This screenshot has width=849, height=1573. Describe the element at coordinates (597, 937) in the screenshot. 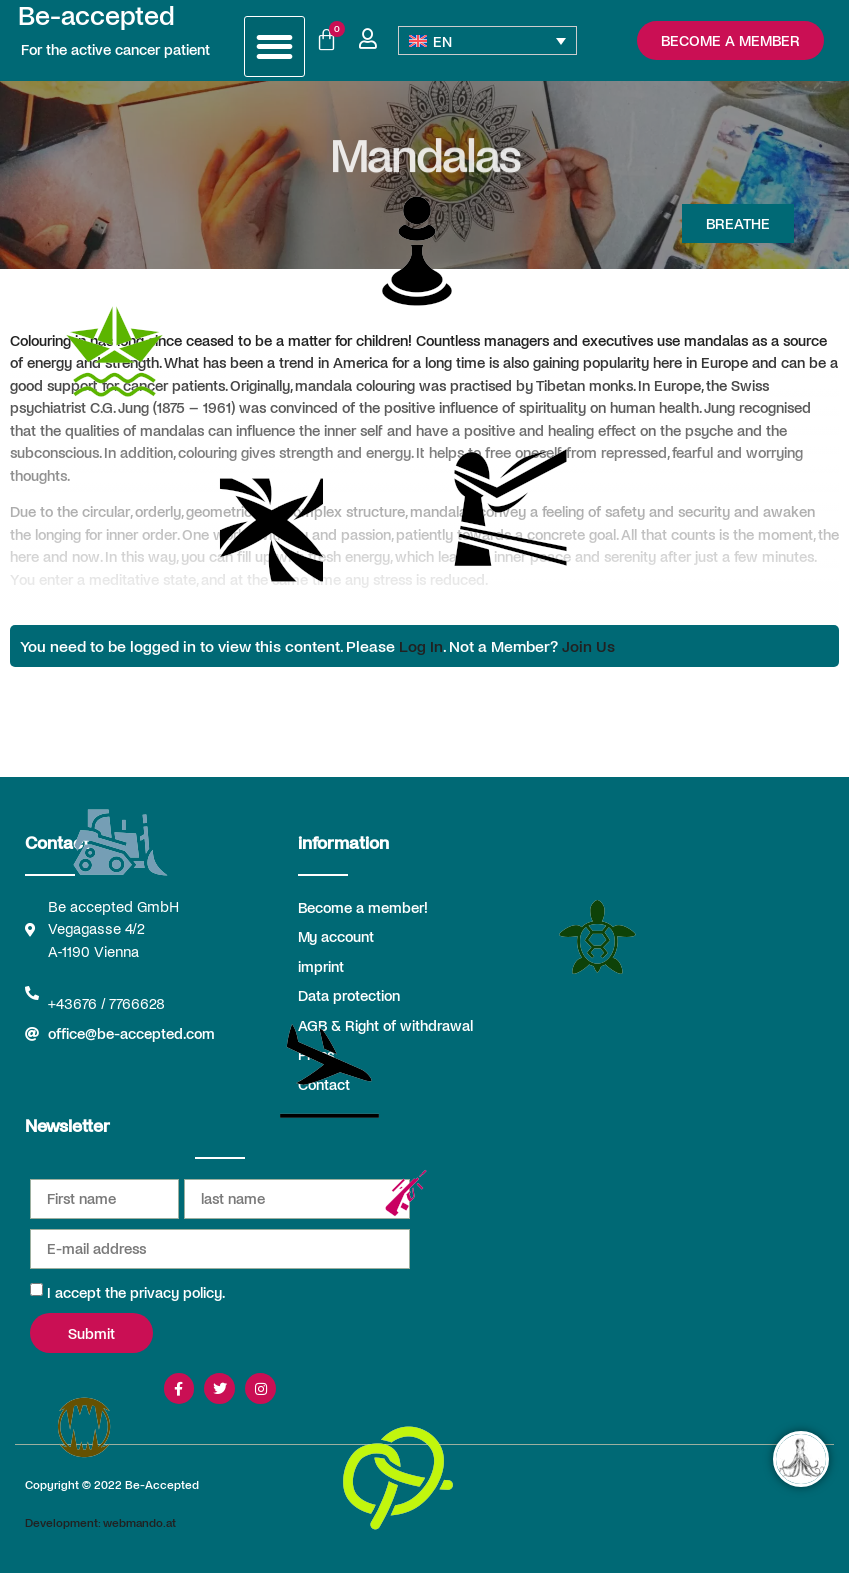

I see `indicates slow loading or processing speed` at that location.